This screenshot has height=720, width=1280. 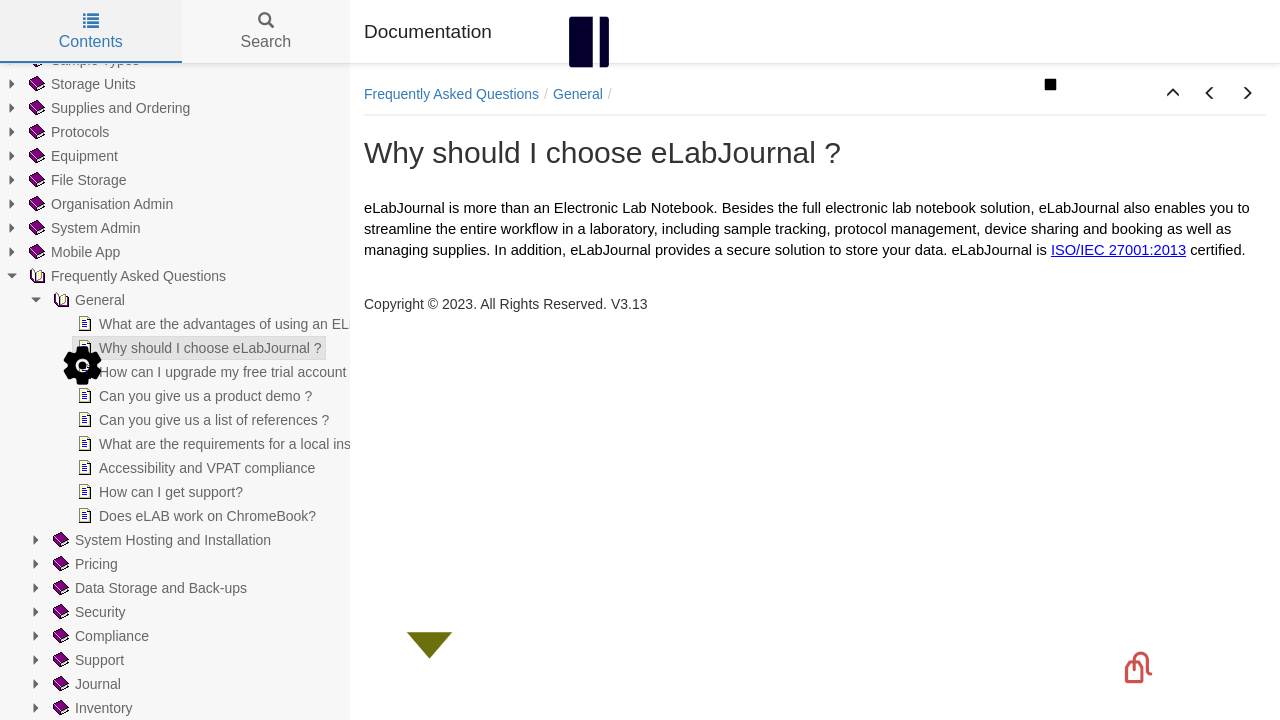 What do you see at coordinates (1050, 84) in the screenshot?
I see `stop media playback` at bounding box center [1050, 84].